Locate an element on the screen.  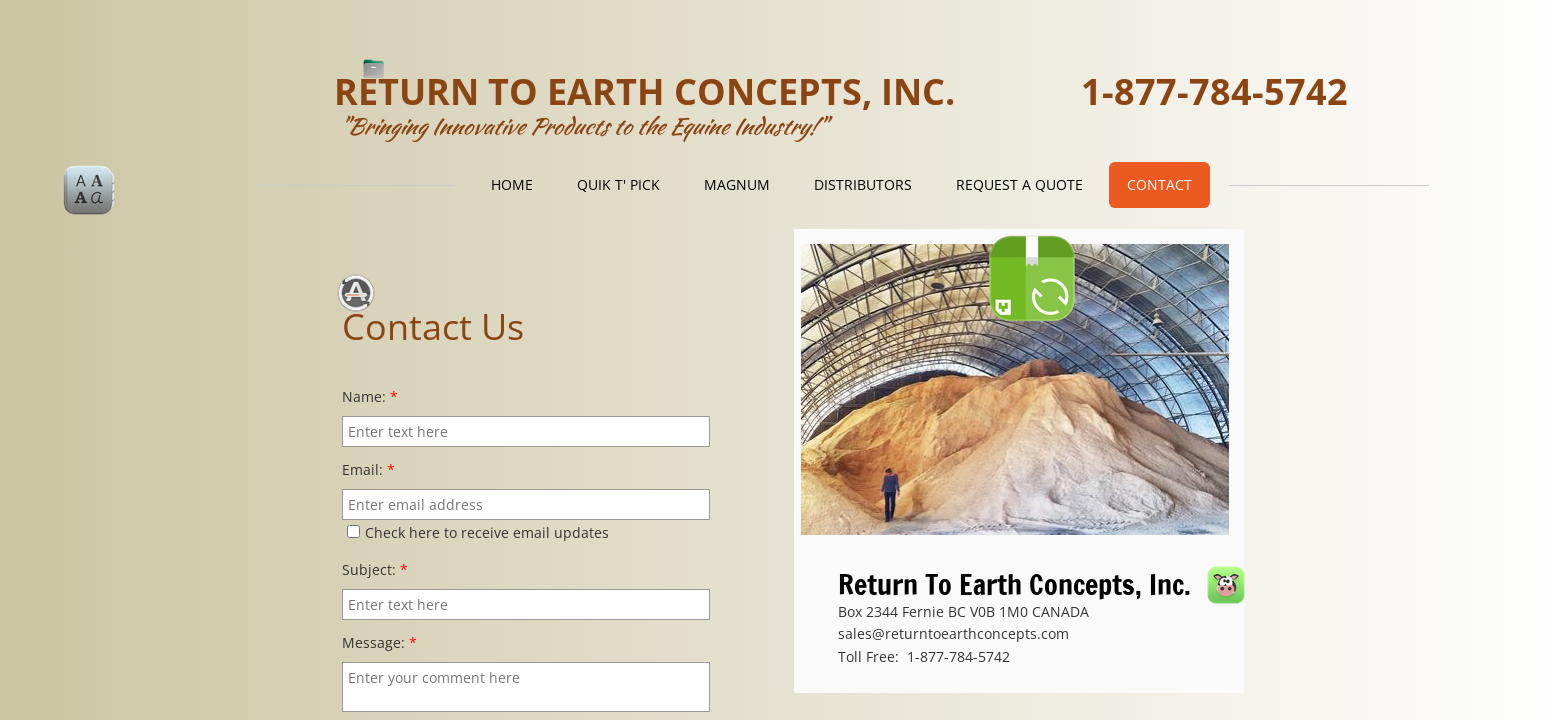
open the file manager is located at coordinates (373, 68).